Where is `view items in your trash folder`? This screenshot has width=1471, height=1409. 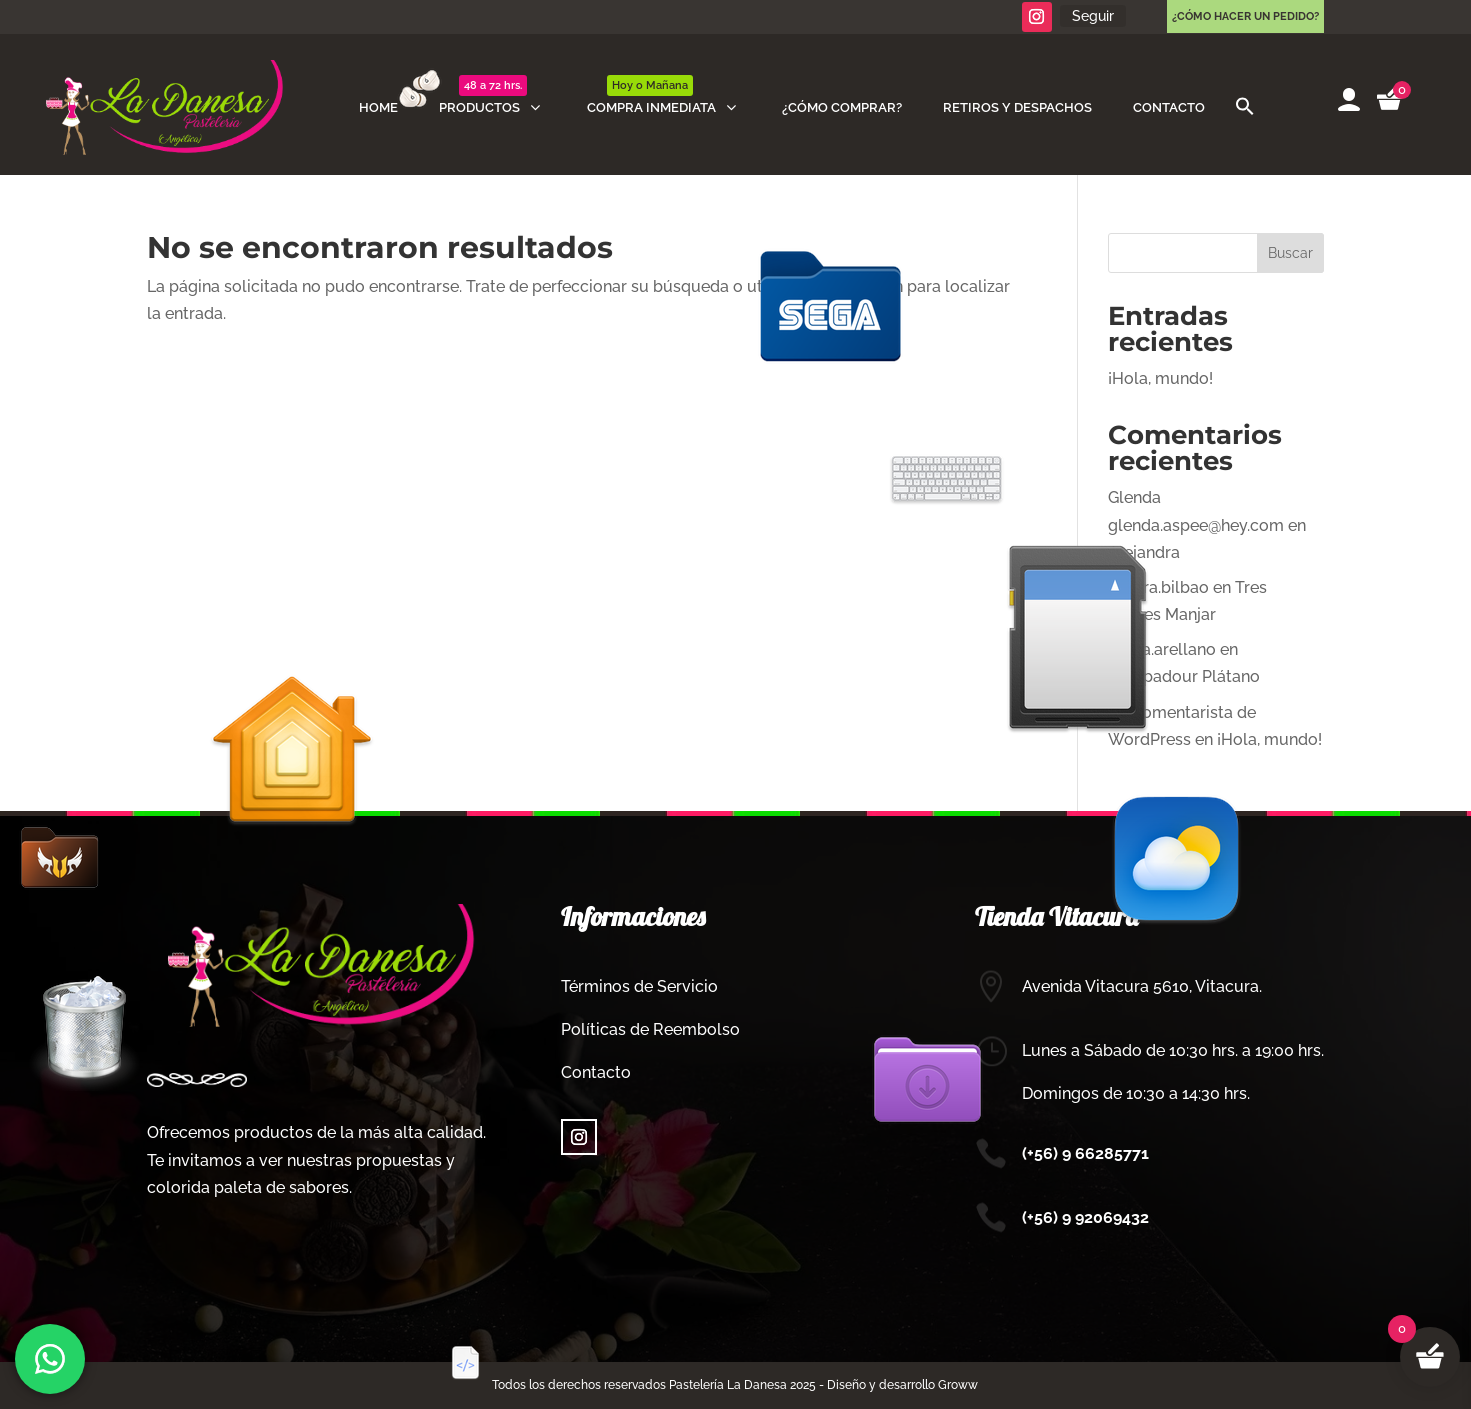
view items in your trash folder is located at coordinates (83, 1026).